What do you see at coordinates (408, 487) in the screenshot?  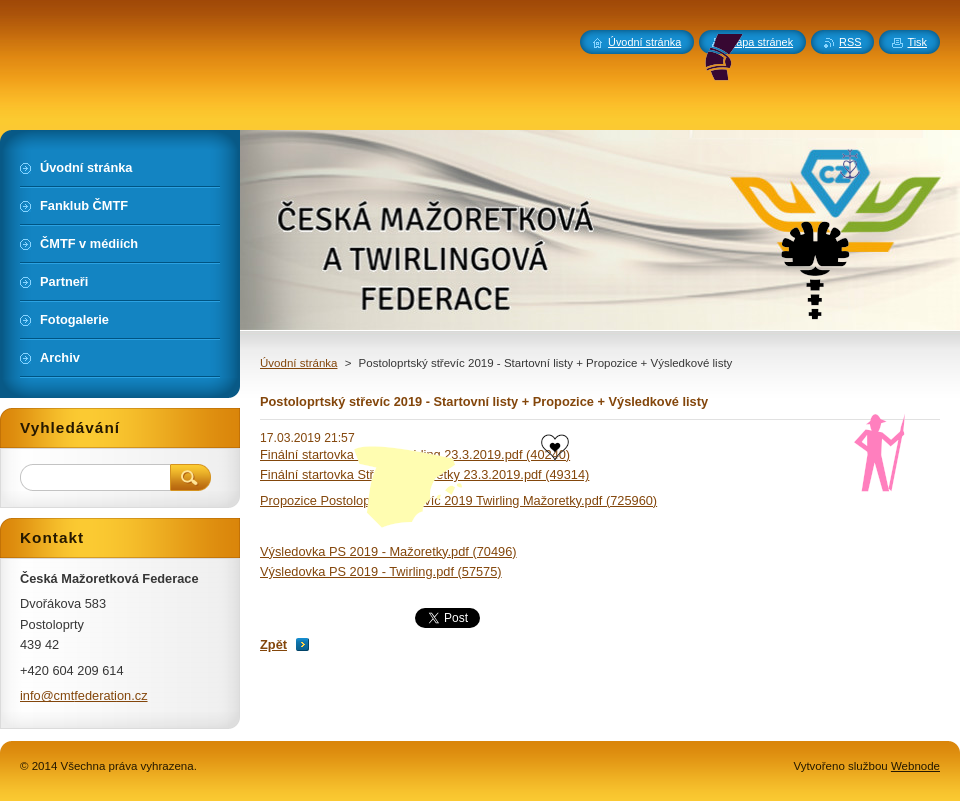 I see `select spain as your country or region` at bounding box center [408, 487].